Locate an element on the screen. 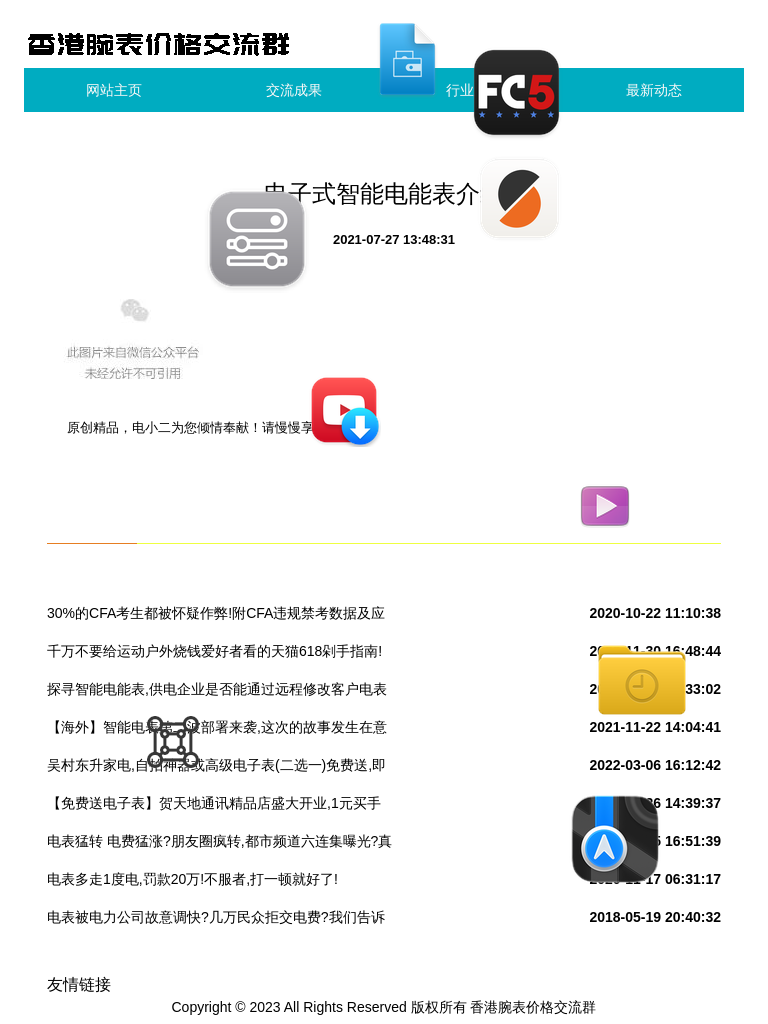 This screenshot has height=1024, width=768. access temporary files folder is located at coordinates (642, 680).